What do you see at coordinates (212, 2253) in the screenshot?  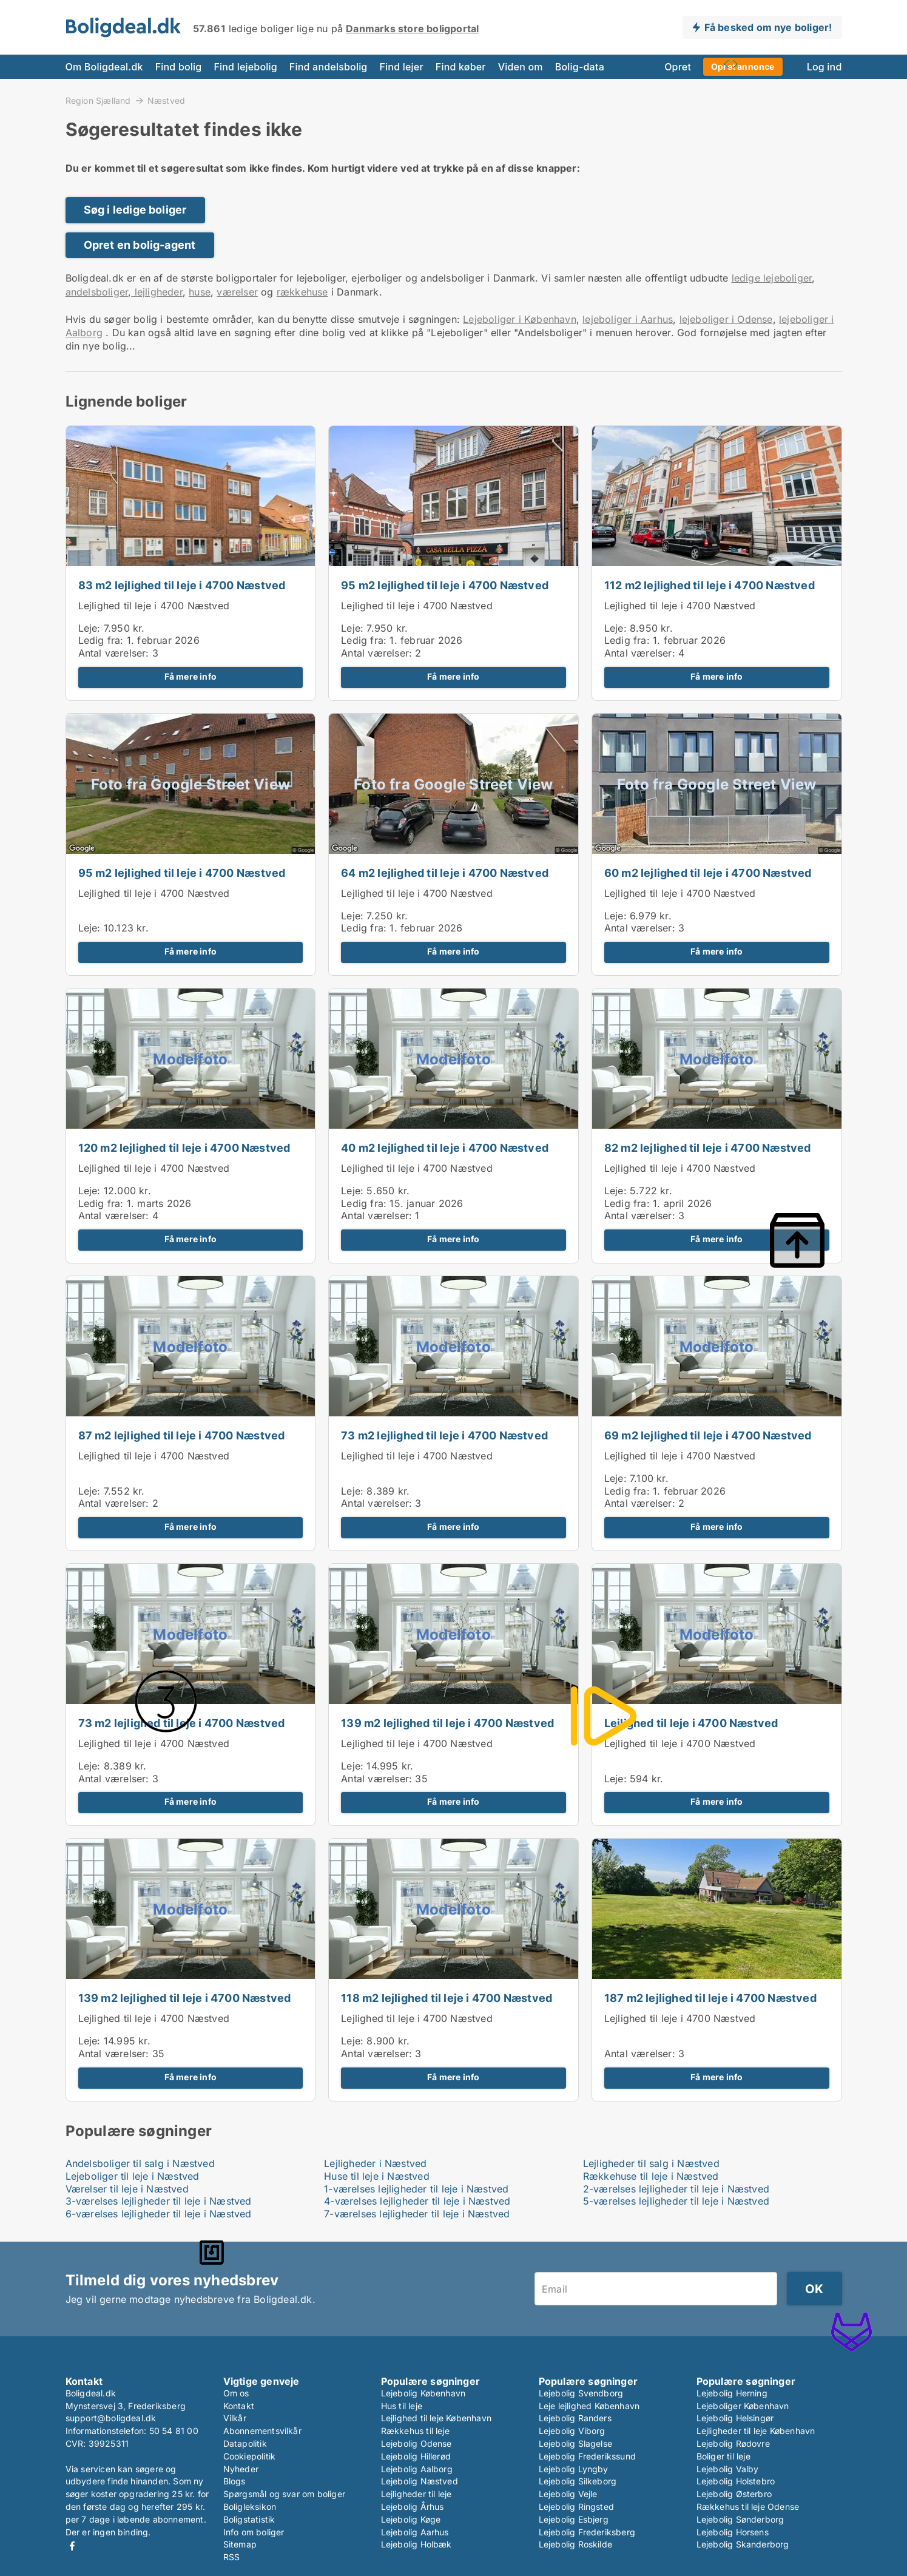 I see `enable NFC for contactless payments or transfers` at bounding box center [212, 2253].